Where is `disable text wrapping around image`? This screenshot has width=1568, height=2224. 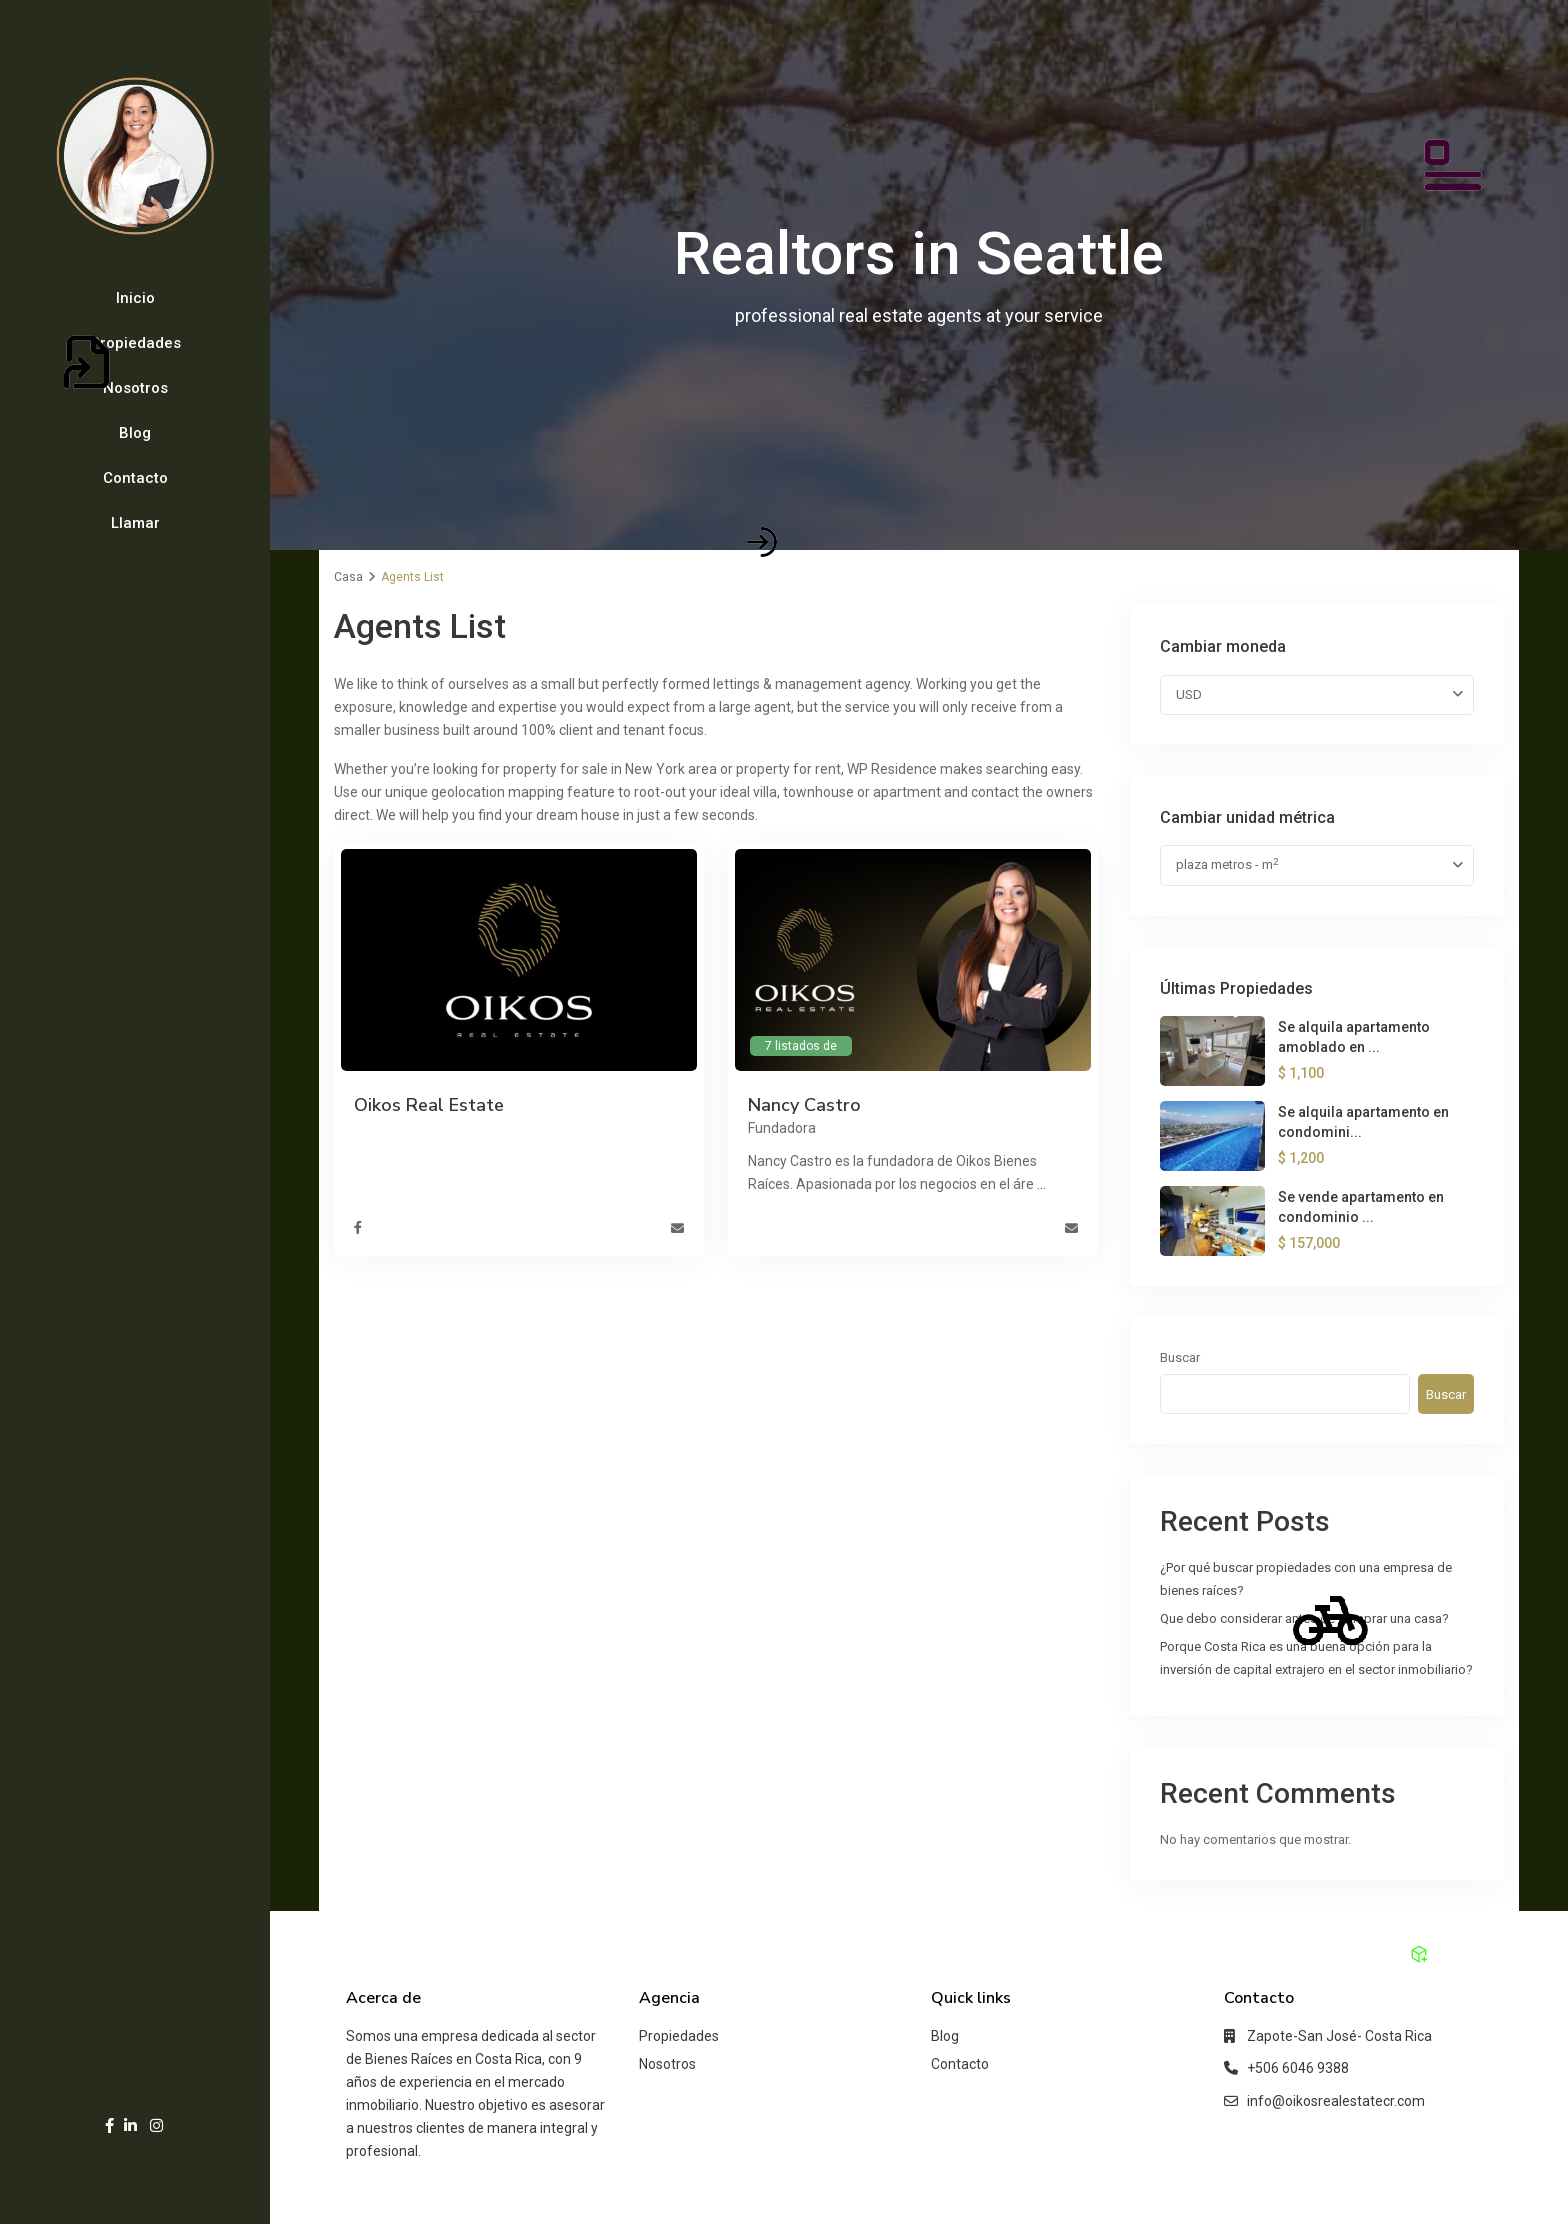 disable text wrapping around image is located at coordinates (1453, 165).